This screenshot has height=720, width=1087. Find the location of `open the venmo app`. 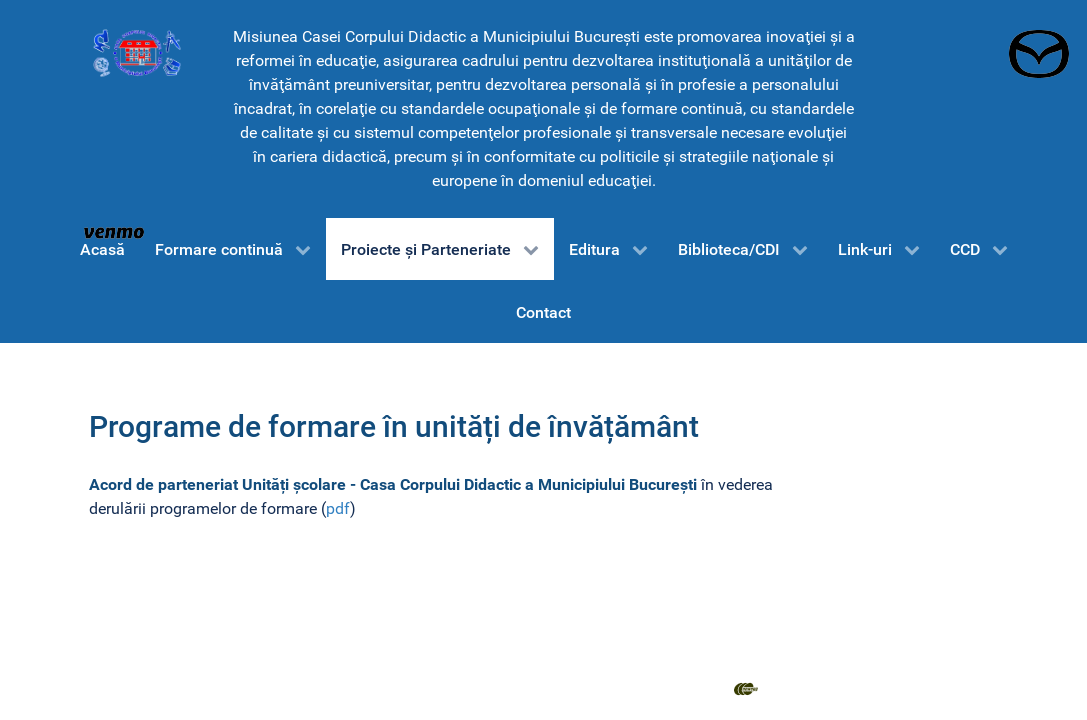

open the venmo app is located at coordinates (114, 233).